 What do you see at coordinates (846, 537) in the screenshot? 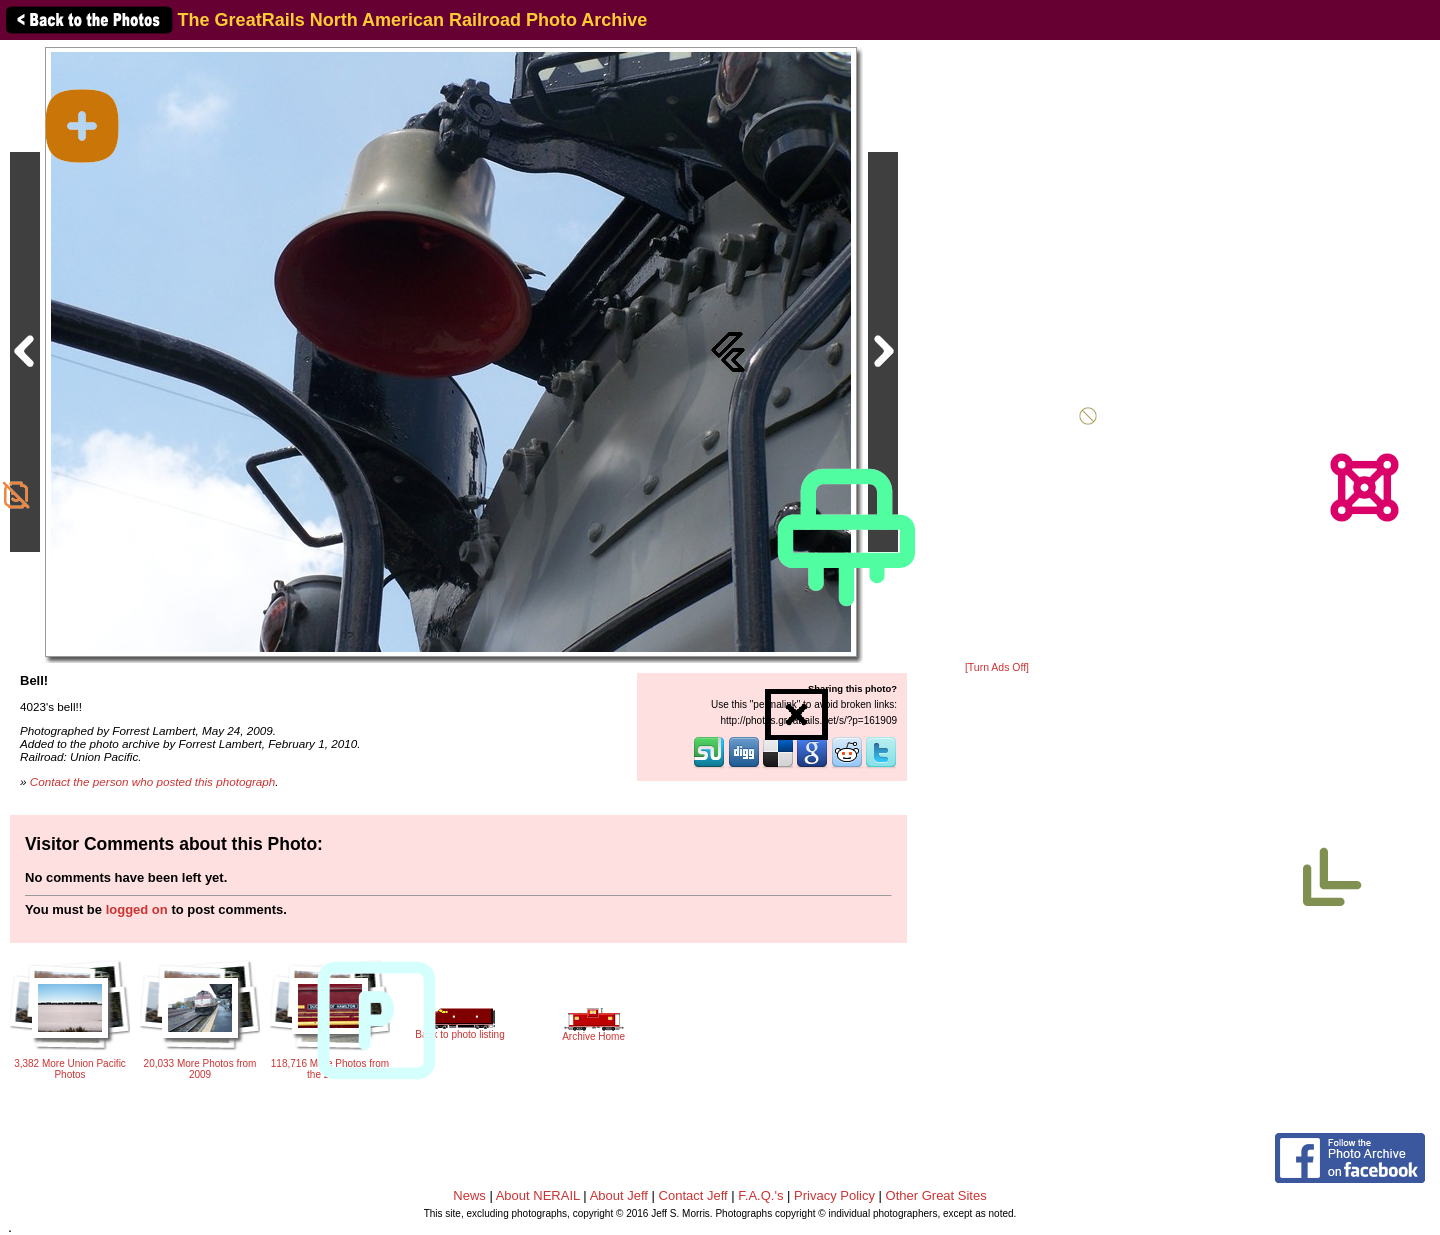
I see `shred or permanently delete a document` at bounding box center [846, 537].